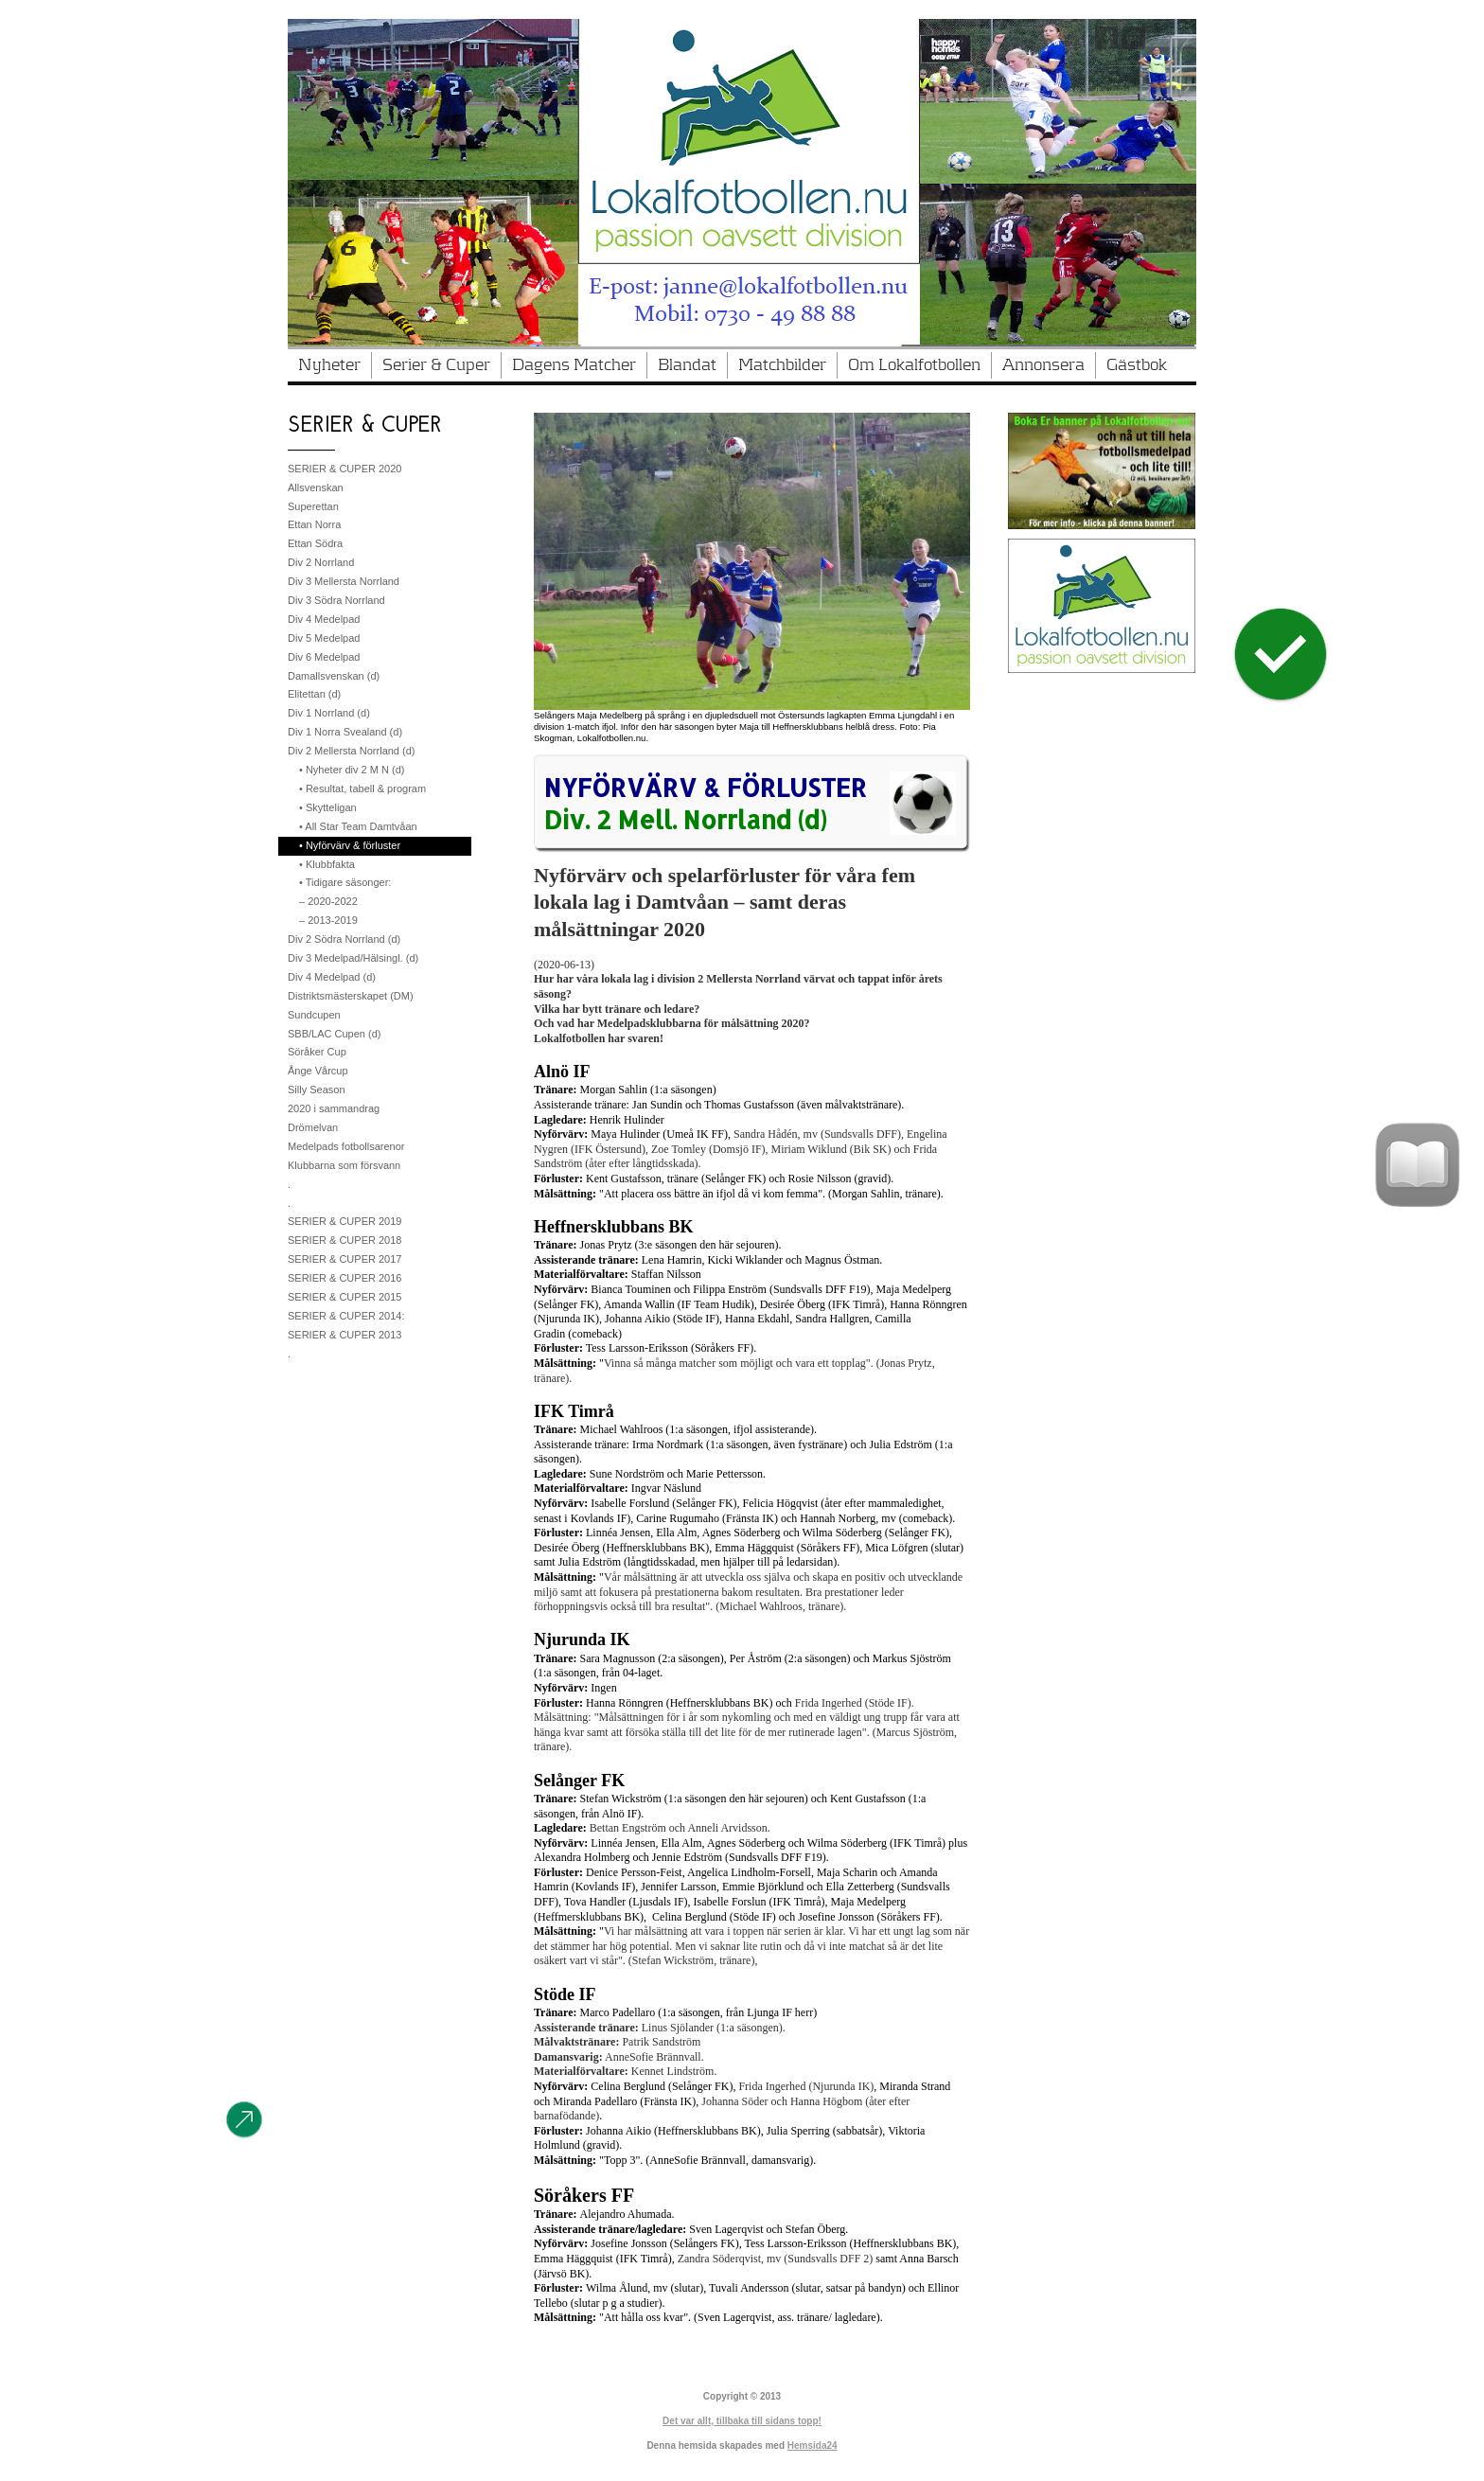  Describe the element at coordinates (244, 2119) in the screenshot. I see `indicates a symbolic link or shortcut to another file` at that location.